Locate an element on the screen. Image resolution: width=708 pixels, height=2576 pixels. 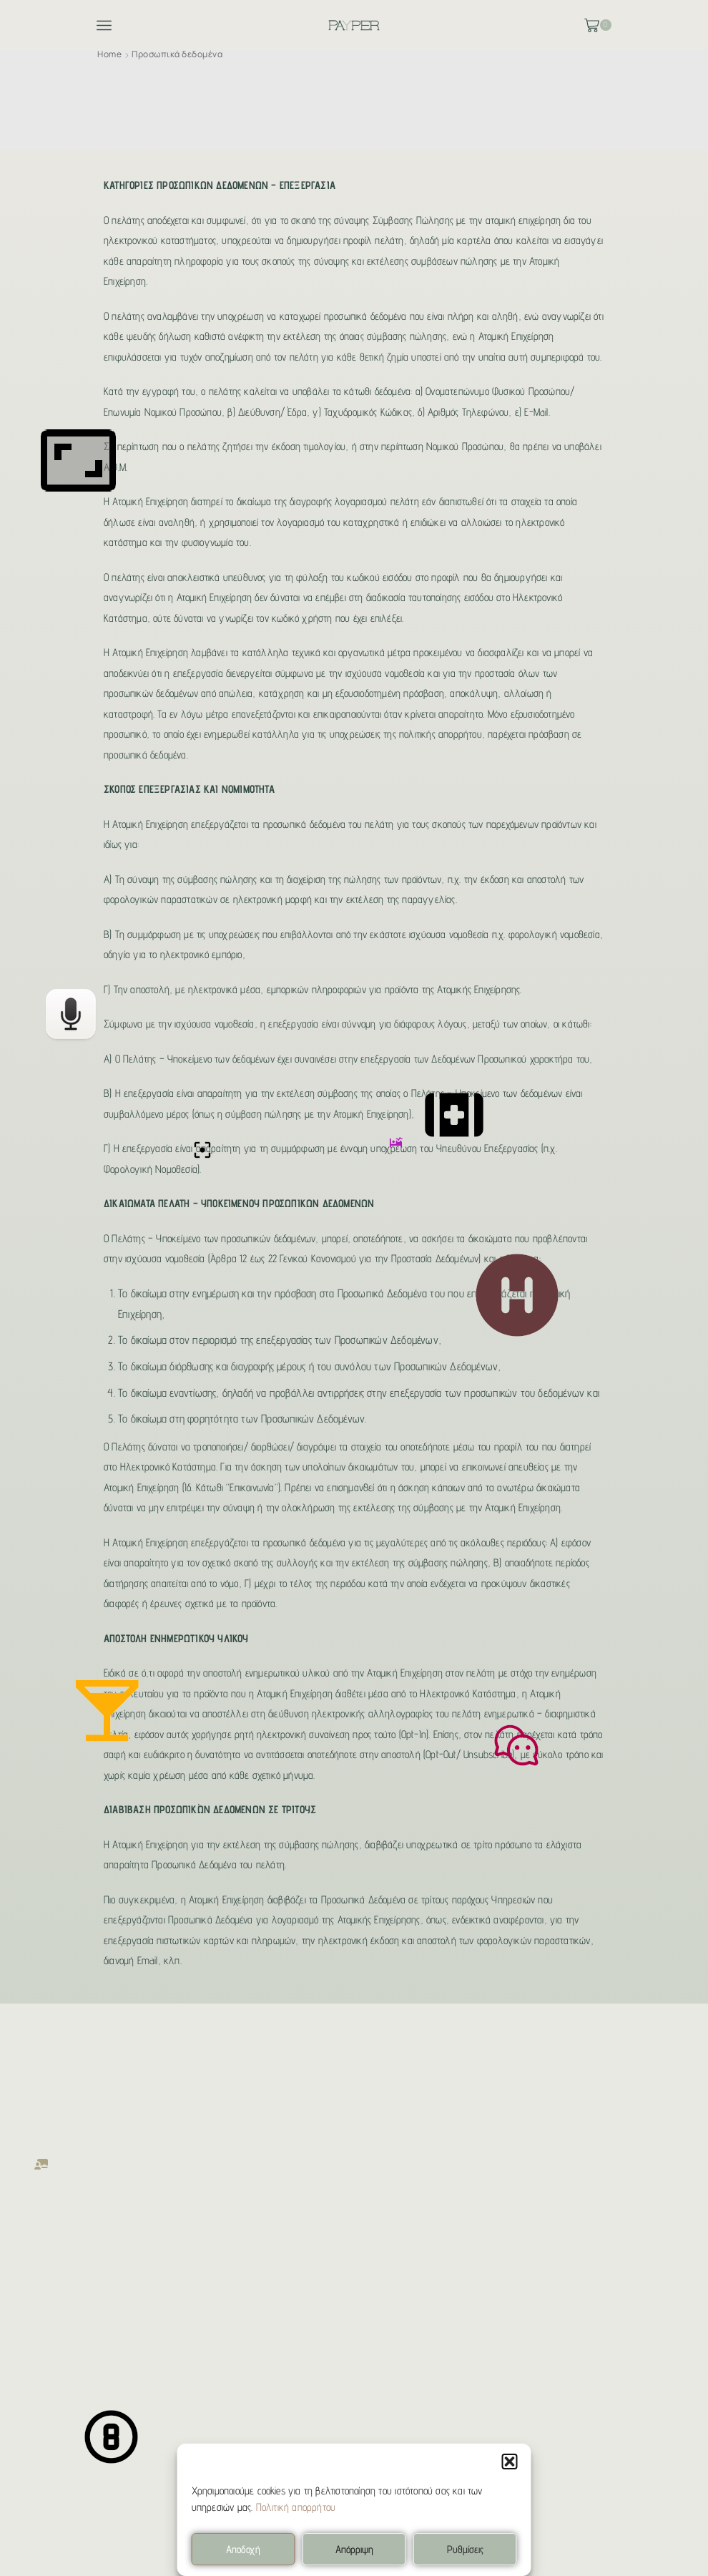
access teaching or presentation tools is located at coordinates (41, 2164).